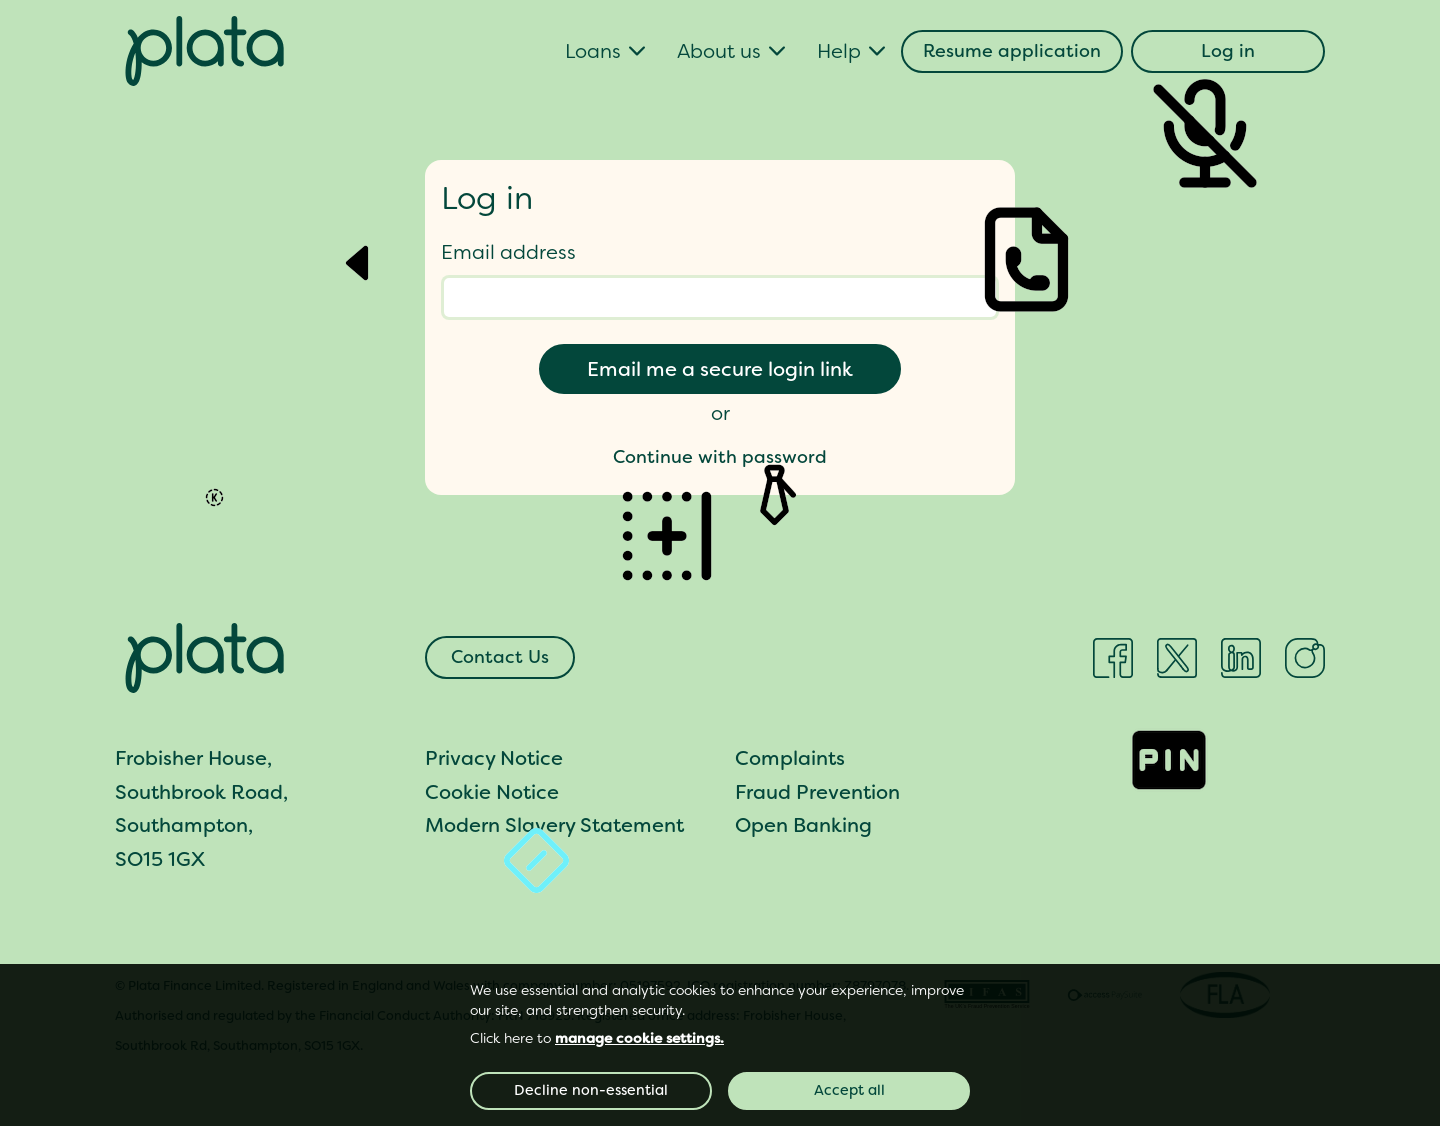 The height and width of the screenshot is (1126, 1440). What do you see at coordinates (1205, 136) in the screenshot?
I see `mute your microphone` at bounding box center [1205, 136].